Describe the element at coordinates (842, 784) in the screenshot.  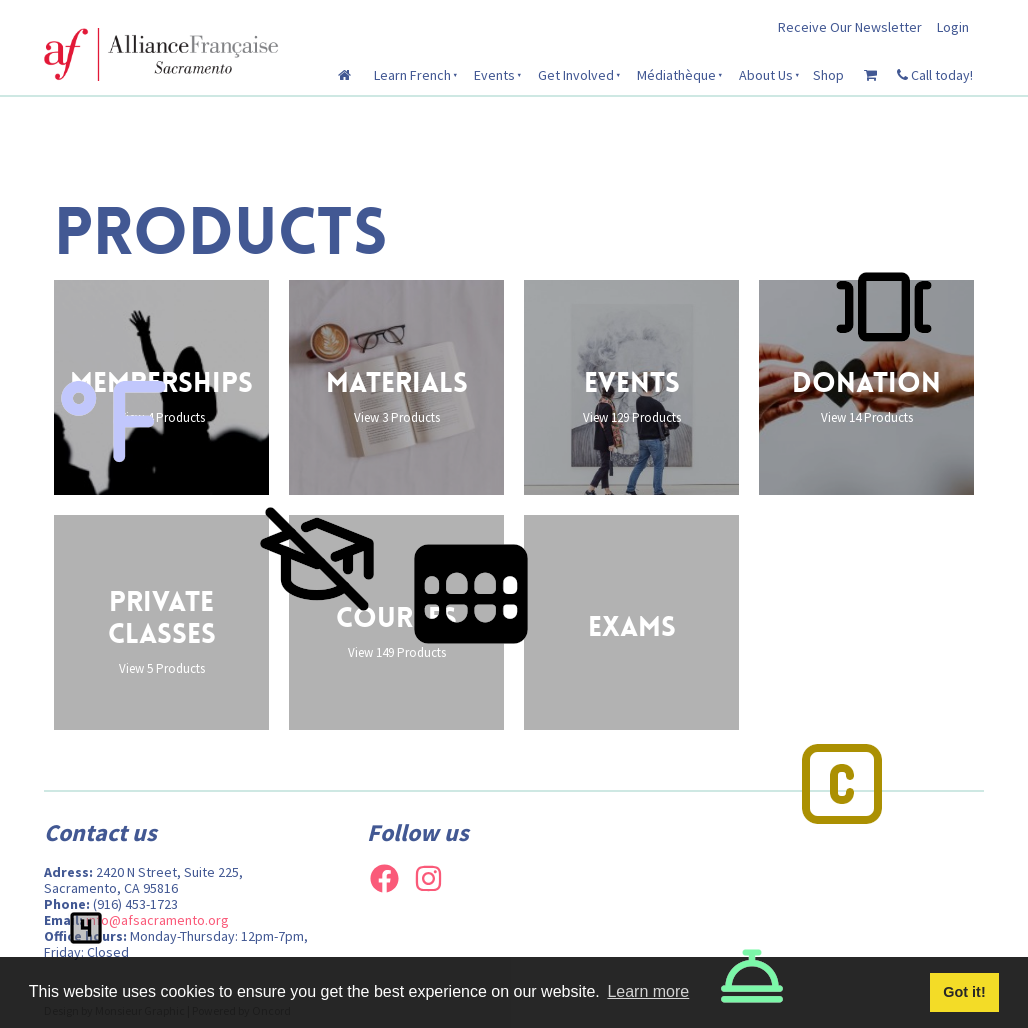
I see `carbon design system logo` at that location.